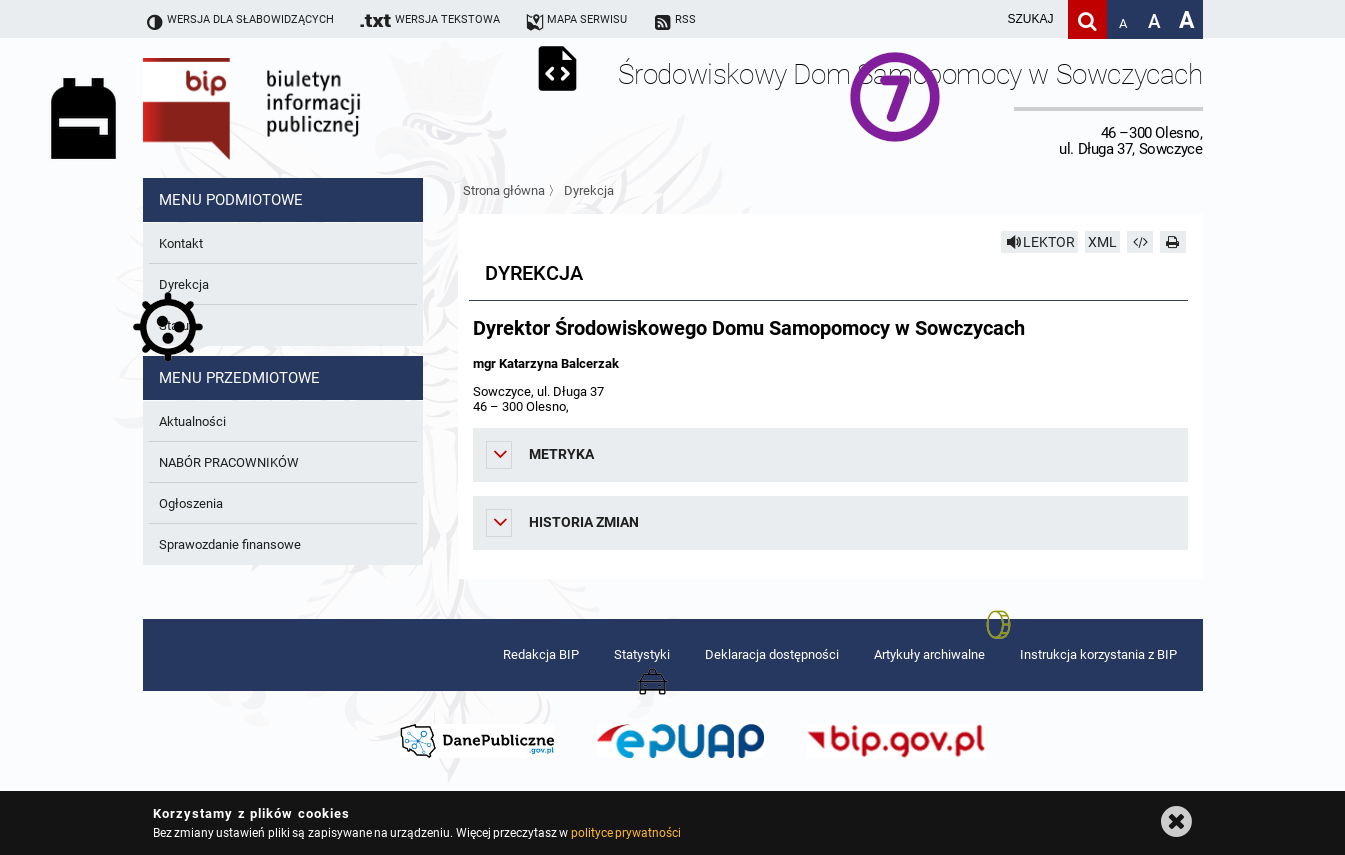 The height and width of the screenshot is (855, 1345). What do you see at coordinates (168, 327) in the screenshot?
I see `indicates virus or malware detected` at bounding box center [168, 327].